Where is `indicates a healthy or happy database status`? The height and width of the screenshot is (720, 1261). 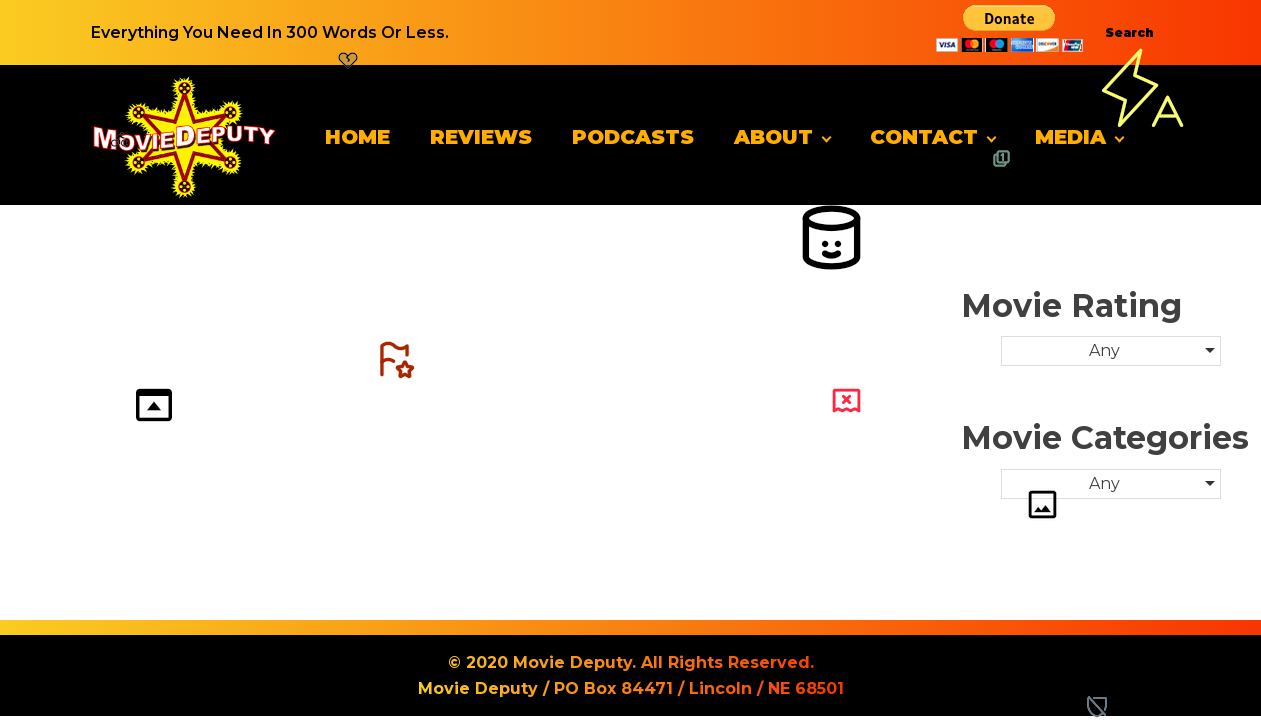
indicates a healthy or happy database status is located at coordinates (831, 237).